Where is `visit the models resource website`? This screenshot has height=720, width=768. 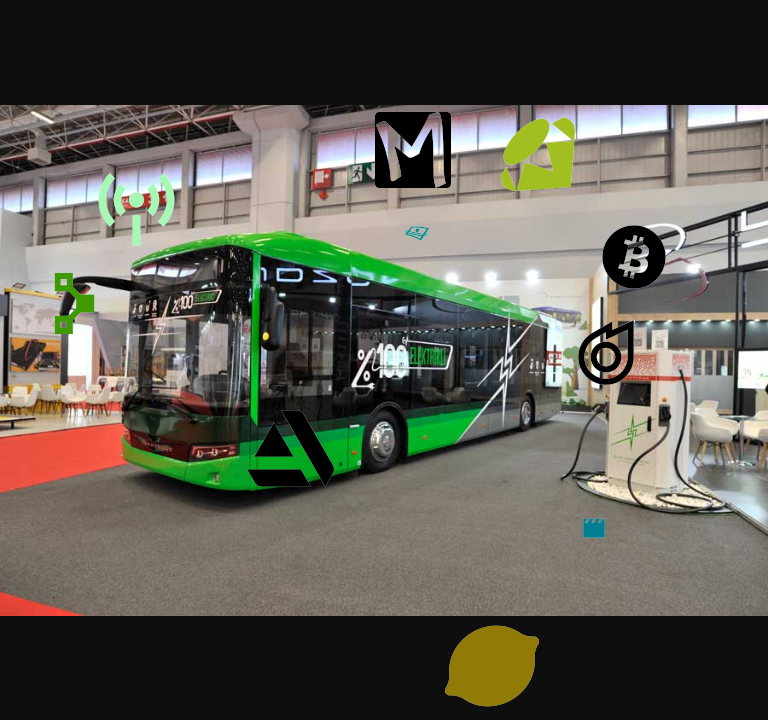 visit the models resource website is located at coordinates (413, 150).